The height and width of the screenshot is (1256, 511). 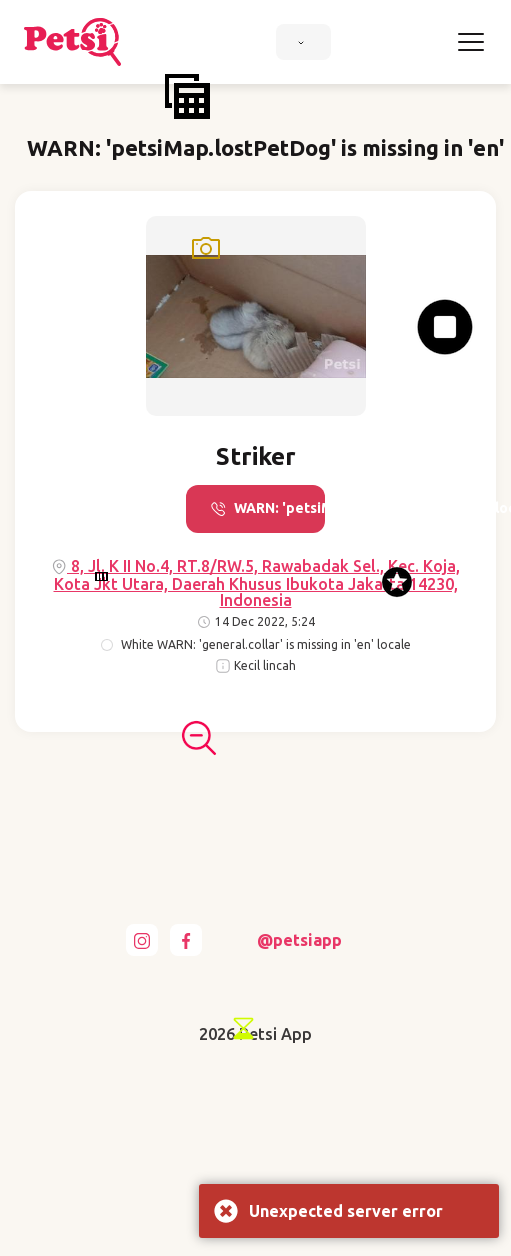 What do you see at coordinates (445, 327) in the screenshot?
I see `stop media playback` at bounding box center [445, 327].